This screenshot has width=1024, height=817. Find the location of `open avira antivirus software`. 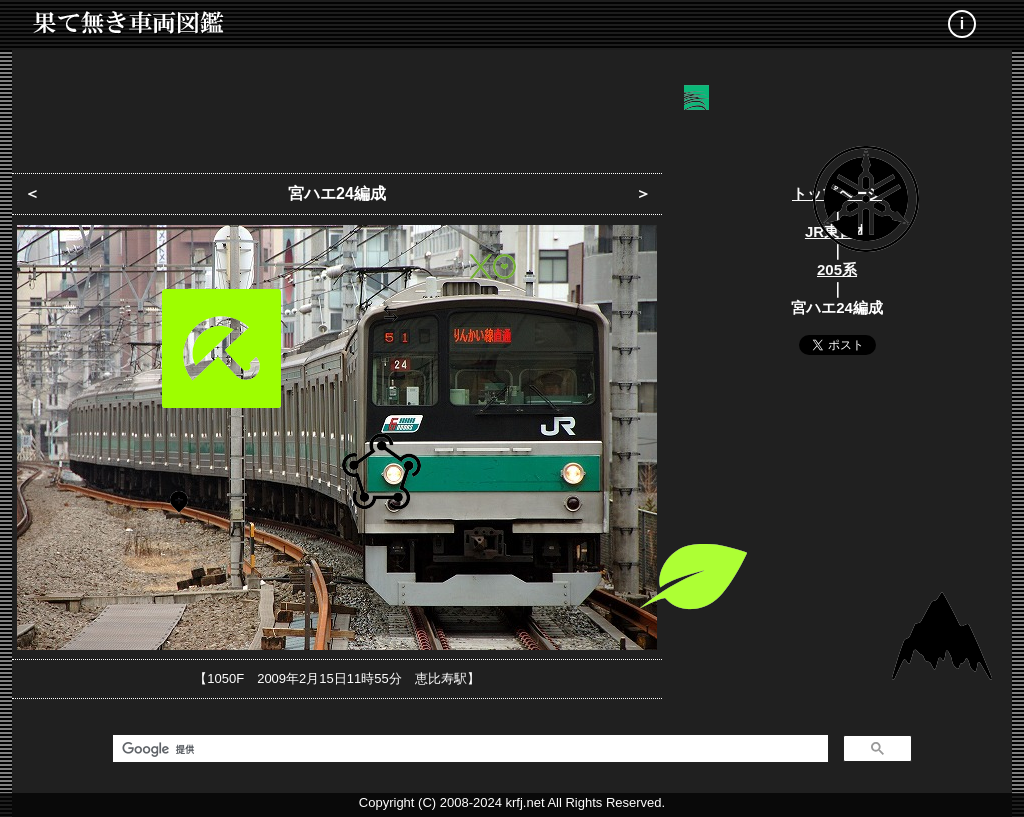

open avira antivirus software is located at coordinates (221, 348).